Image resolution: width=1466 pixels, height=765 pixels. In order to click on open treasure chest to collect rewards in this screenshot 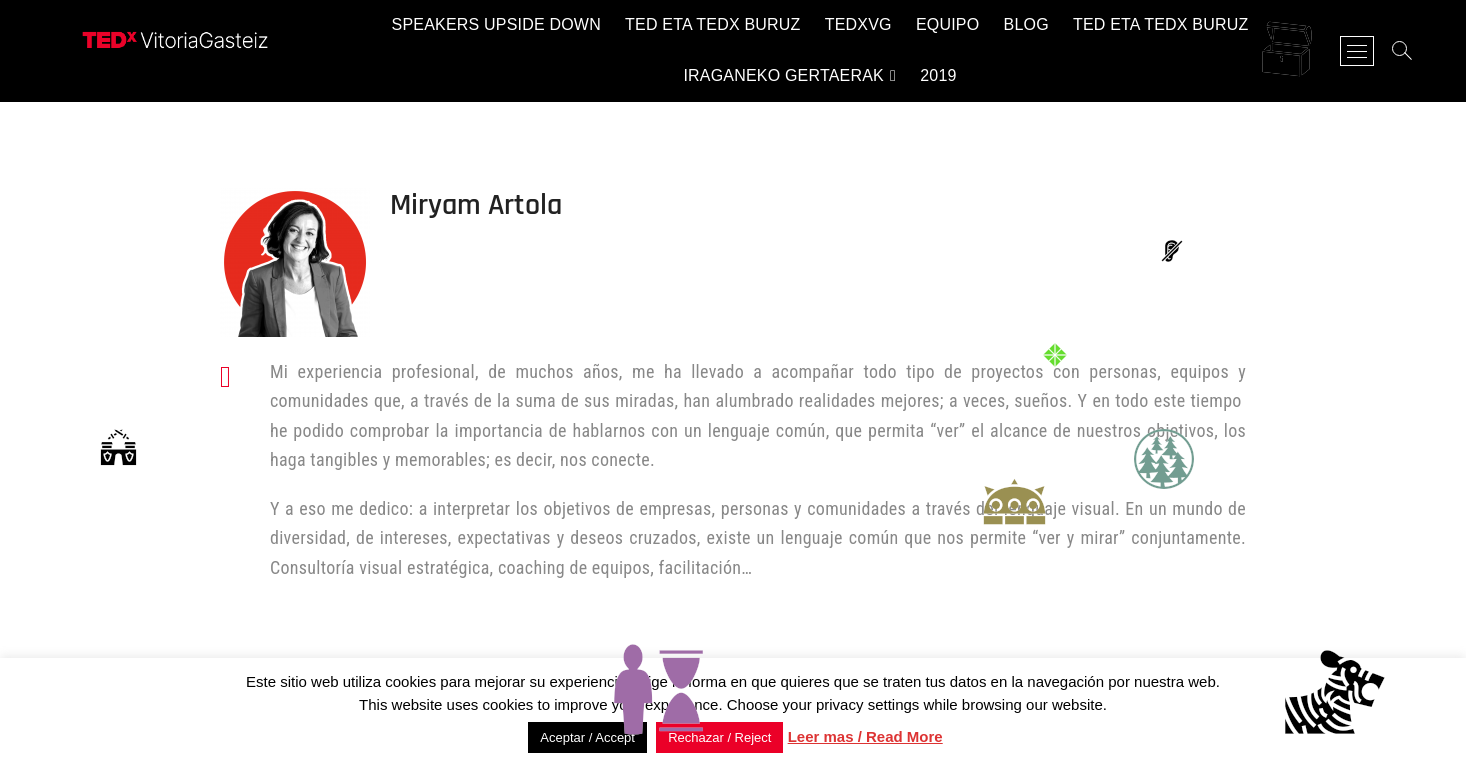, I will do `click(1287, 49)`.